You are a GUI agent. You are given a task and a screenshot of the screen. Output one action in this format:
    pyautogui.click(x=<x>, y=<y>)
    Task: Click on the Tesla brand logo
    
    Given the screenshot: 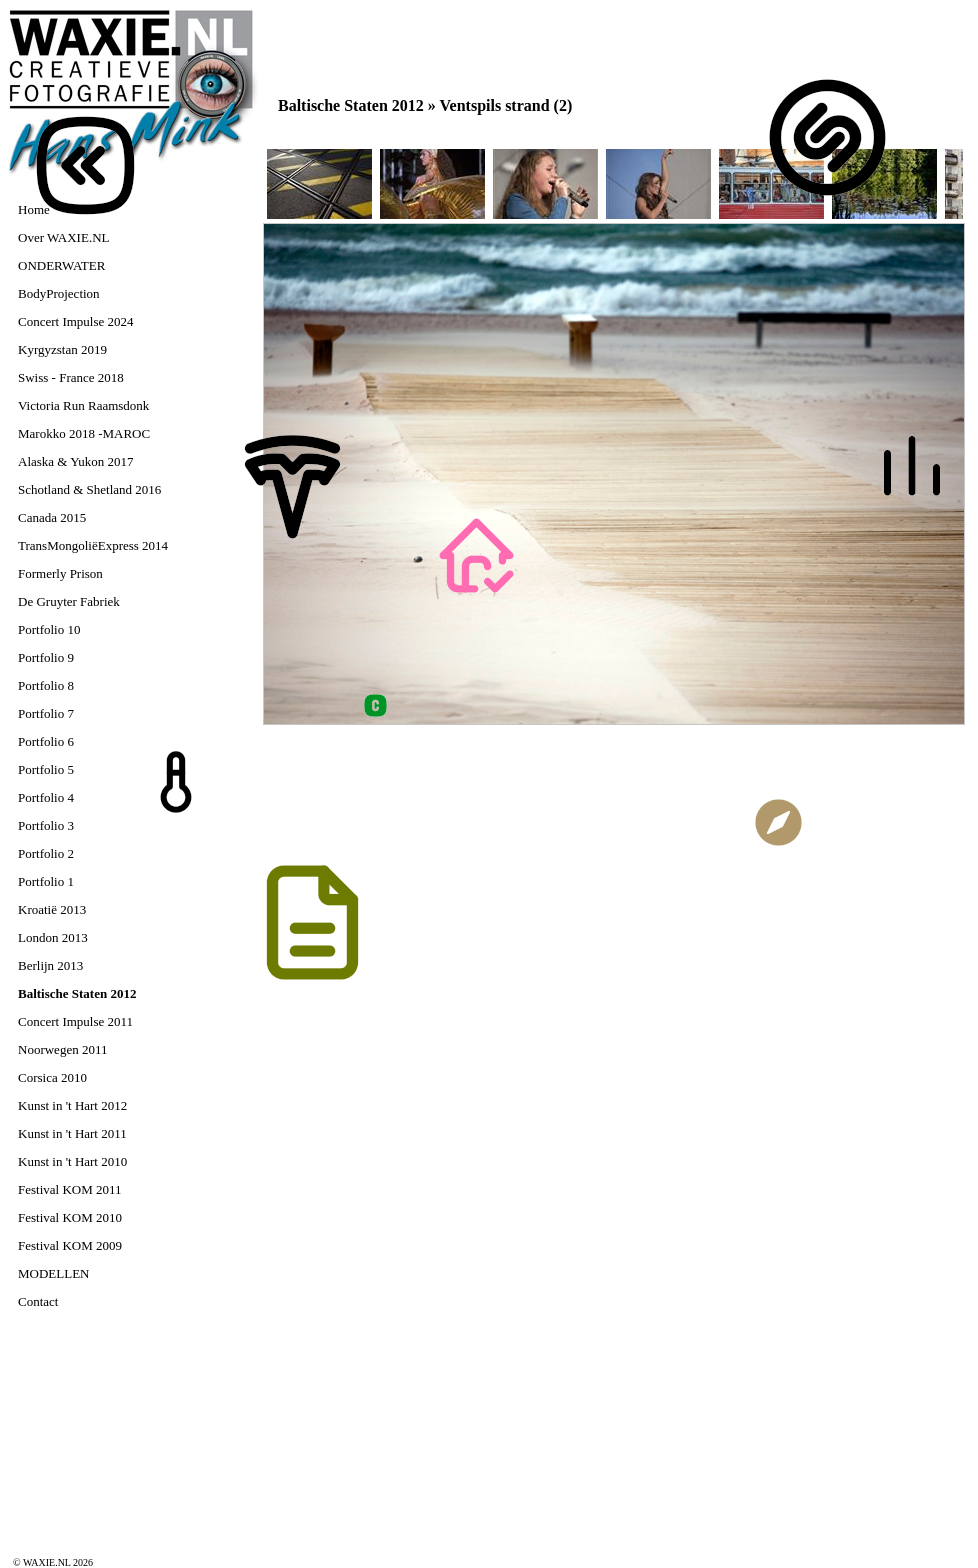 What is the action you would take?
    pyautogui.click(x=292, y=485)
    